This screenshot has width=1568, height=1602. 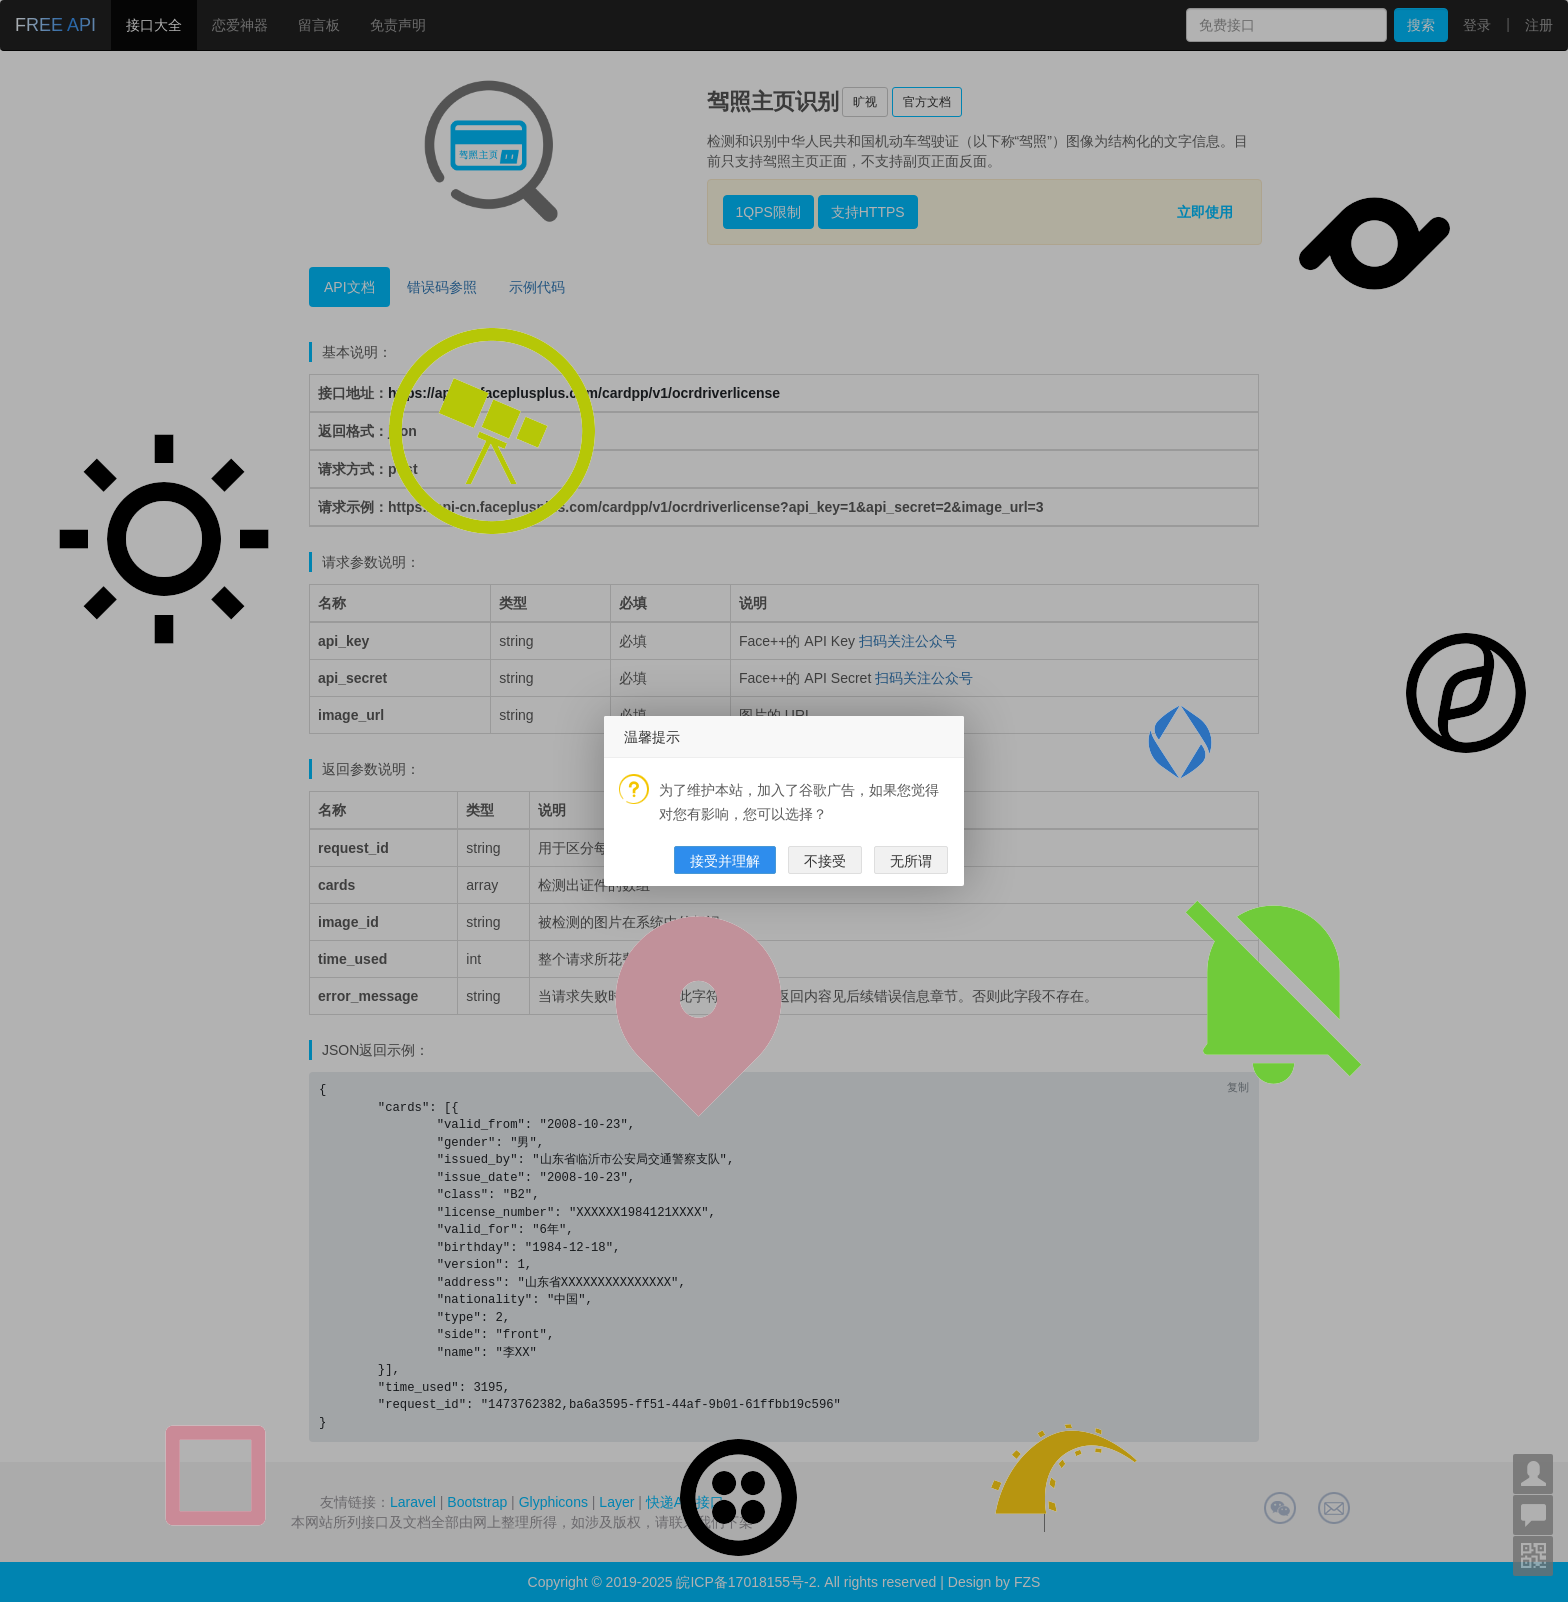 I want to click on mute notifications, so click(x=1273, y=988).